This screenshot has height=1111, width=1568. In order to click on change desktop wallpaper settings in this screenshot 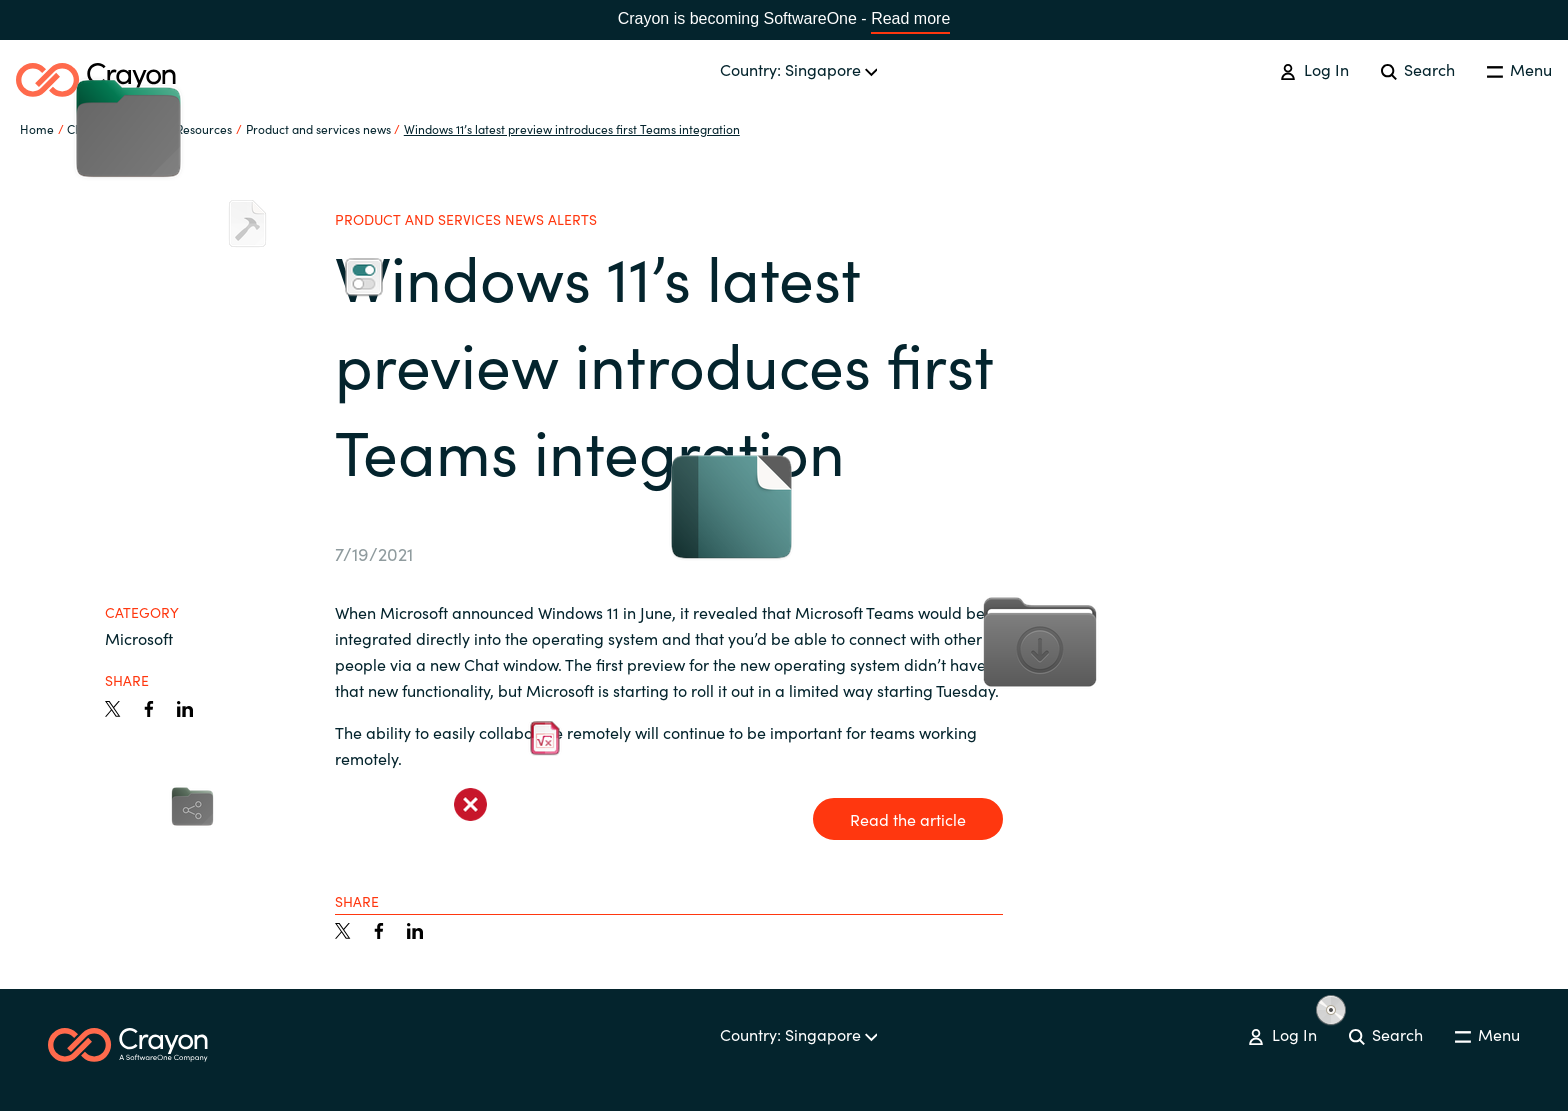, I will do `click(731, 502)`.